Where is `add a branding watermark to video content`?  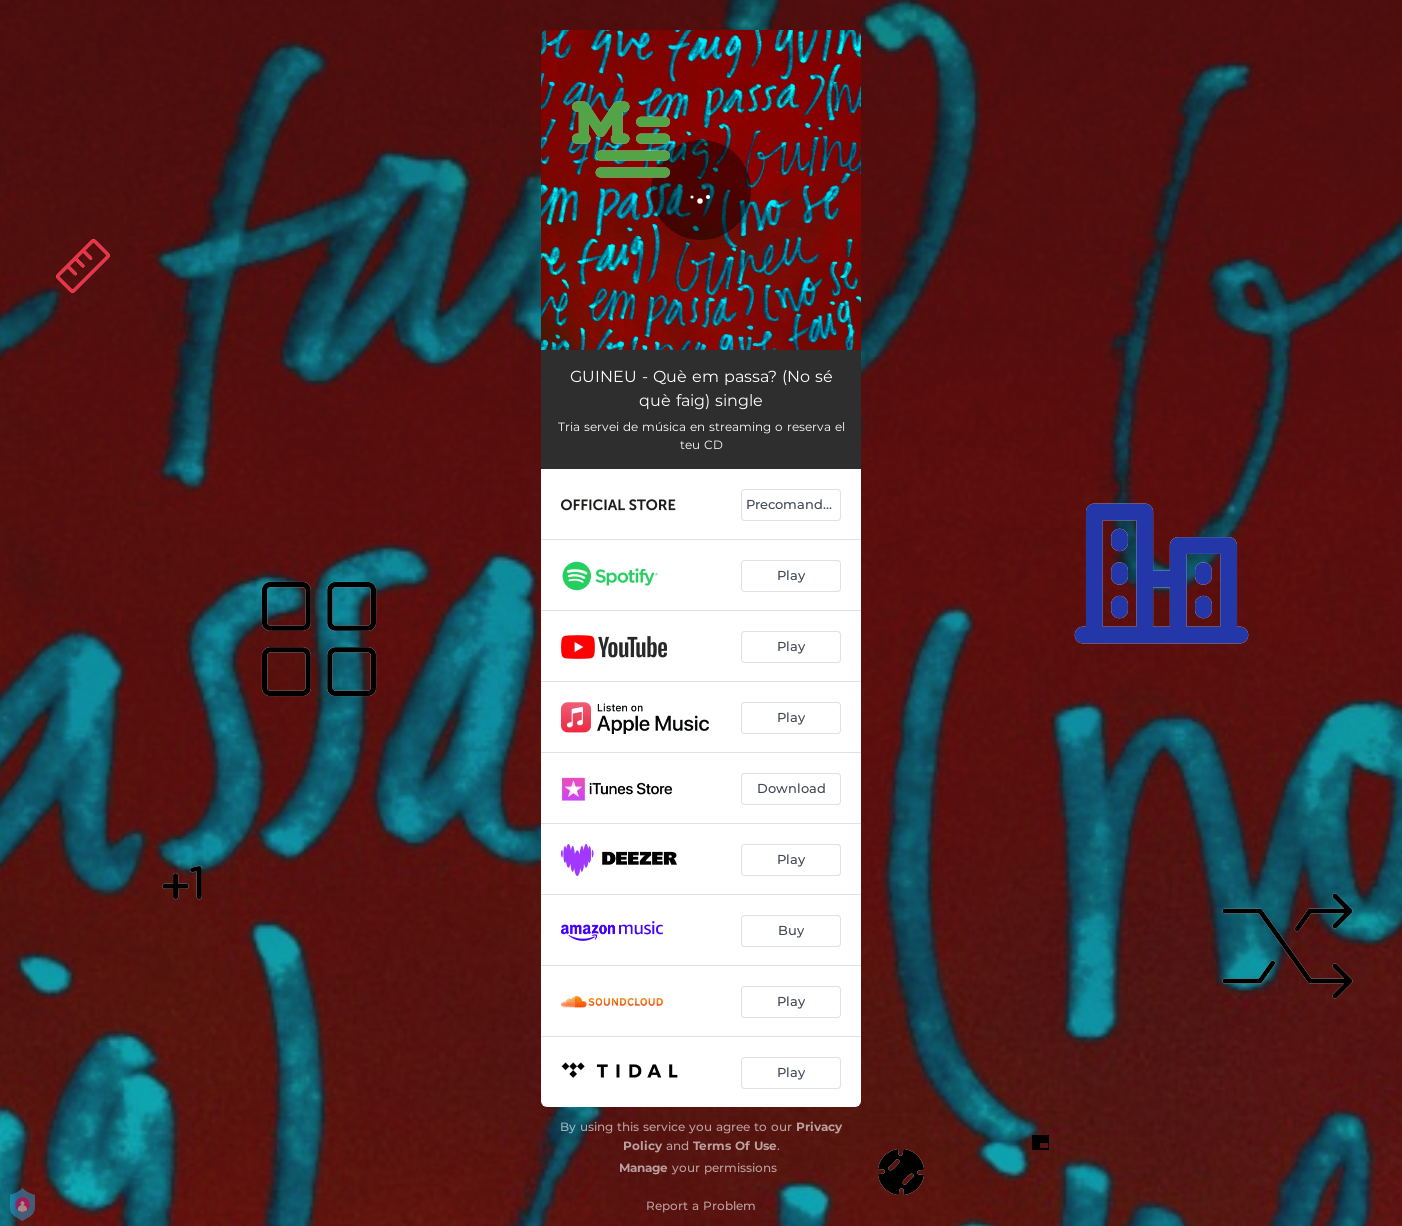 add a branding watermark to video content is located at coordinates (1040, 1142).